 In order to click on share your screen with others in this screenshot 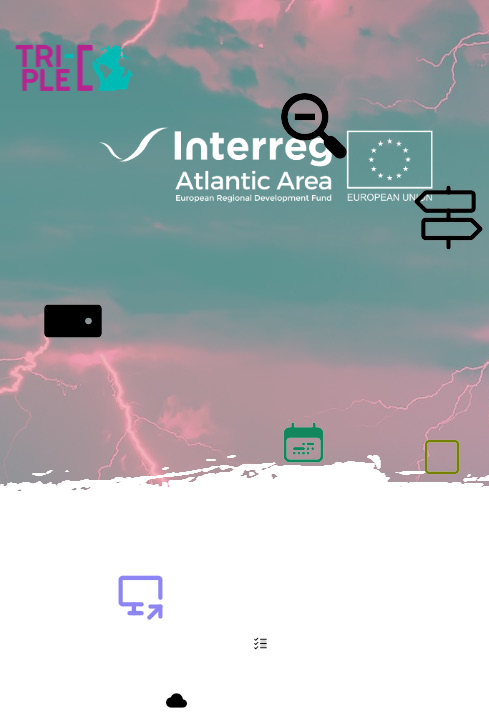, I will do `click(140, 595)`.